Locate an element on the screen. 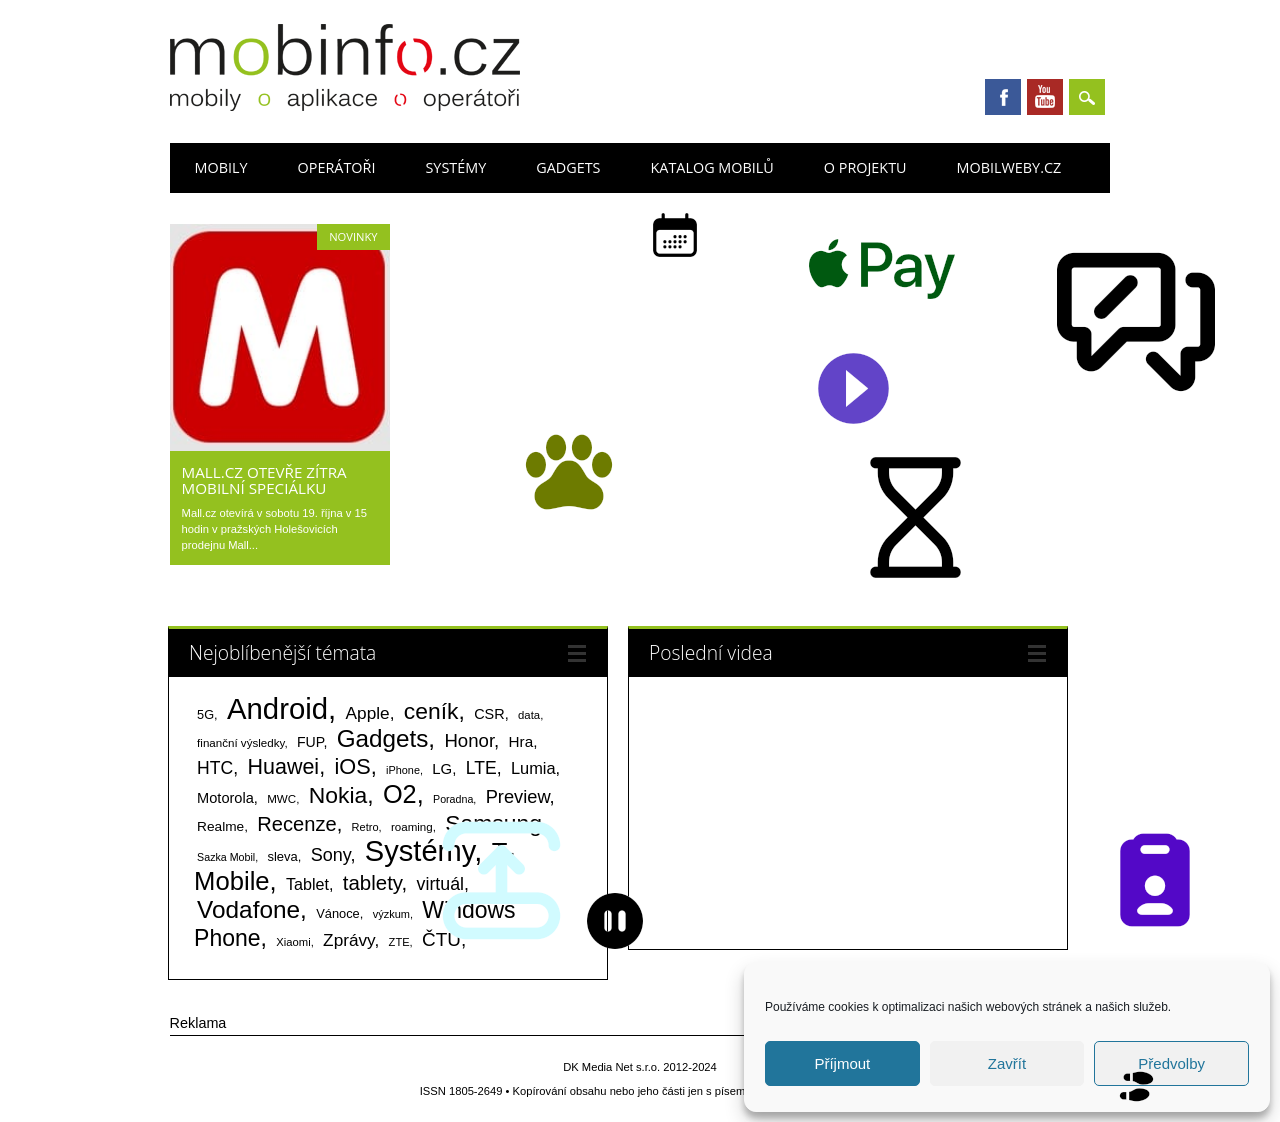  view calendar with scheduled events is located at coordinates (675, 235).